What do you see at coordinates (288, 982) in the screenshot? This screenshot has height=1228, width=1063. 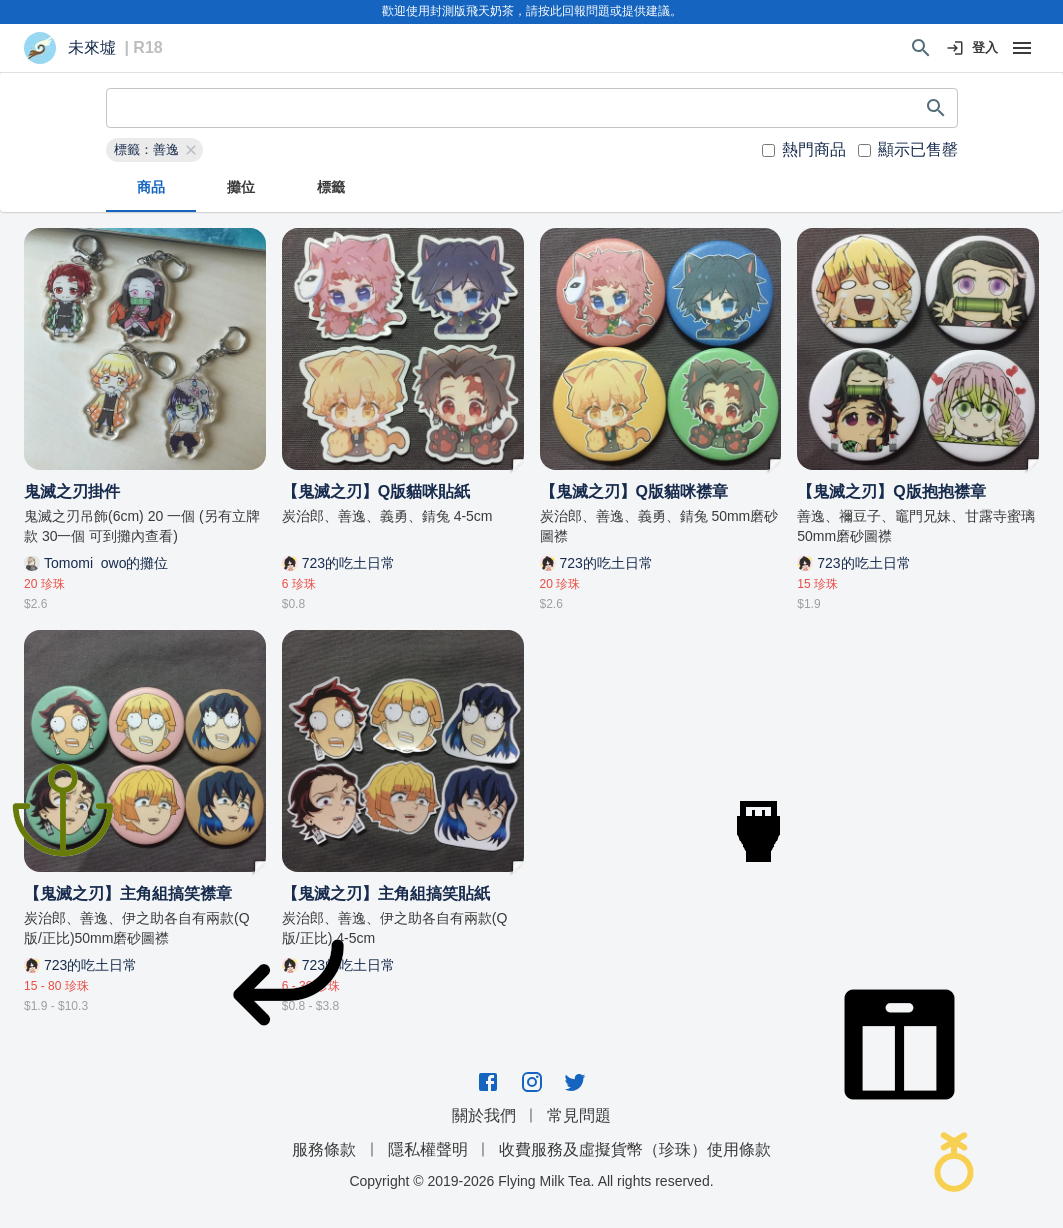 I see `reply to a message` at bounding box center [288, 982].